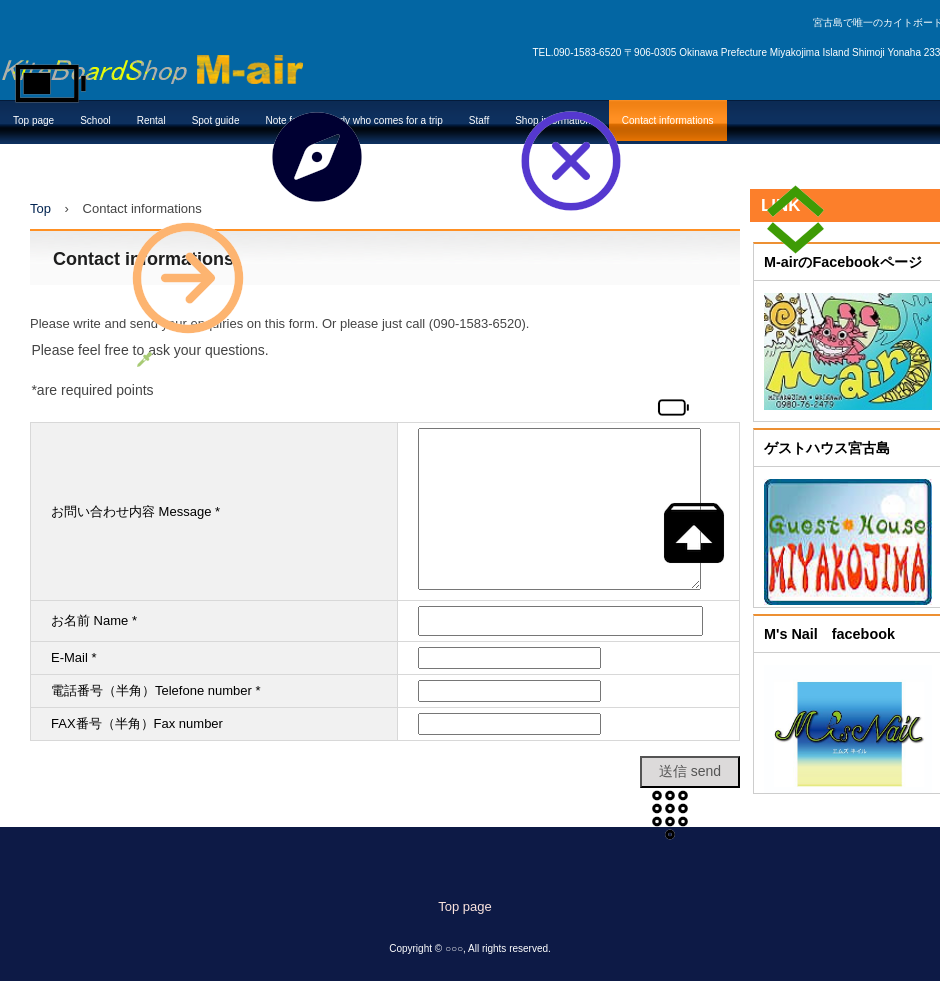 Image resolution: width=940 pixels, height=981 pixels. What do you see at coordinates (144, 359) in the screenshot?
I see `pick a color from the screen` at bounding box center [144, 359].